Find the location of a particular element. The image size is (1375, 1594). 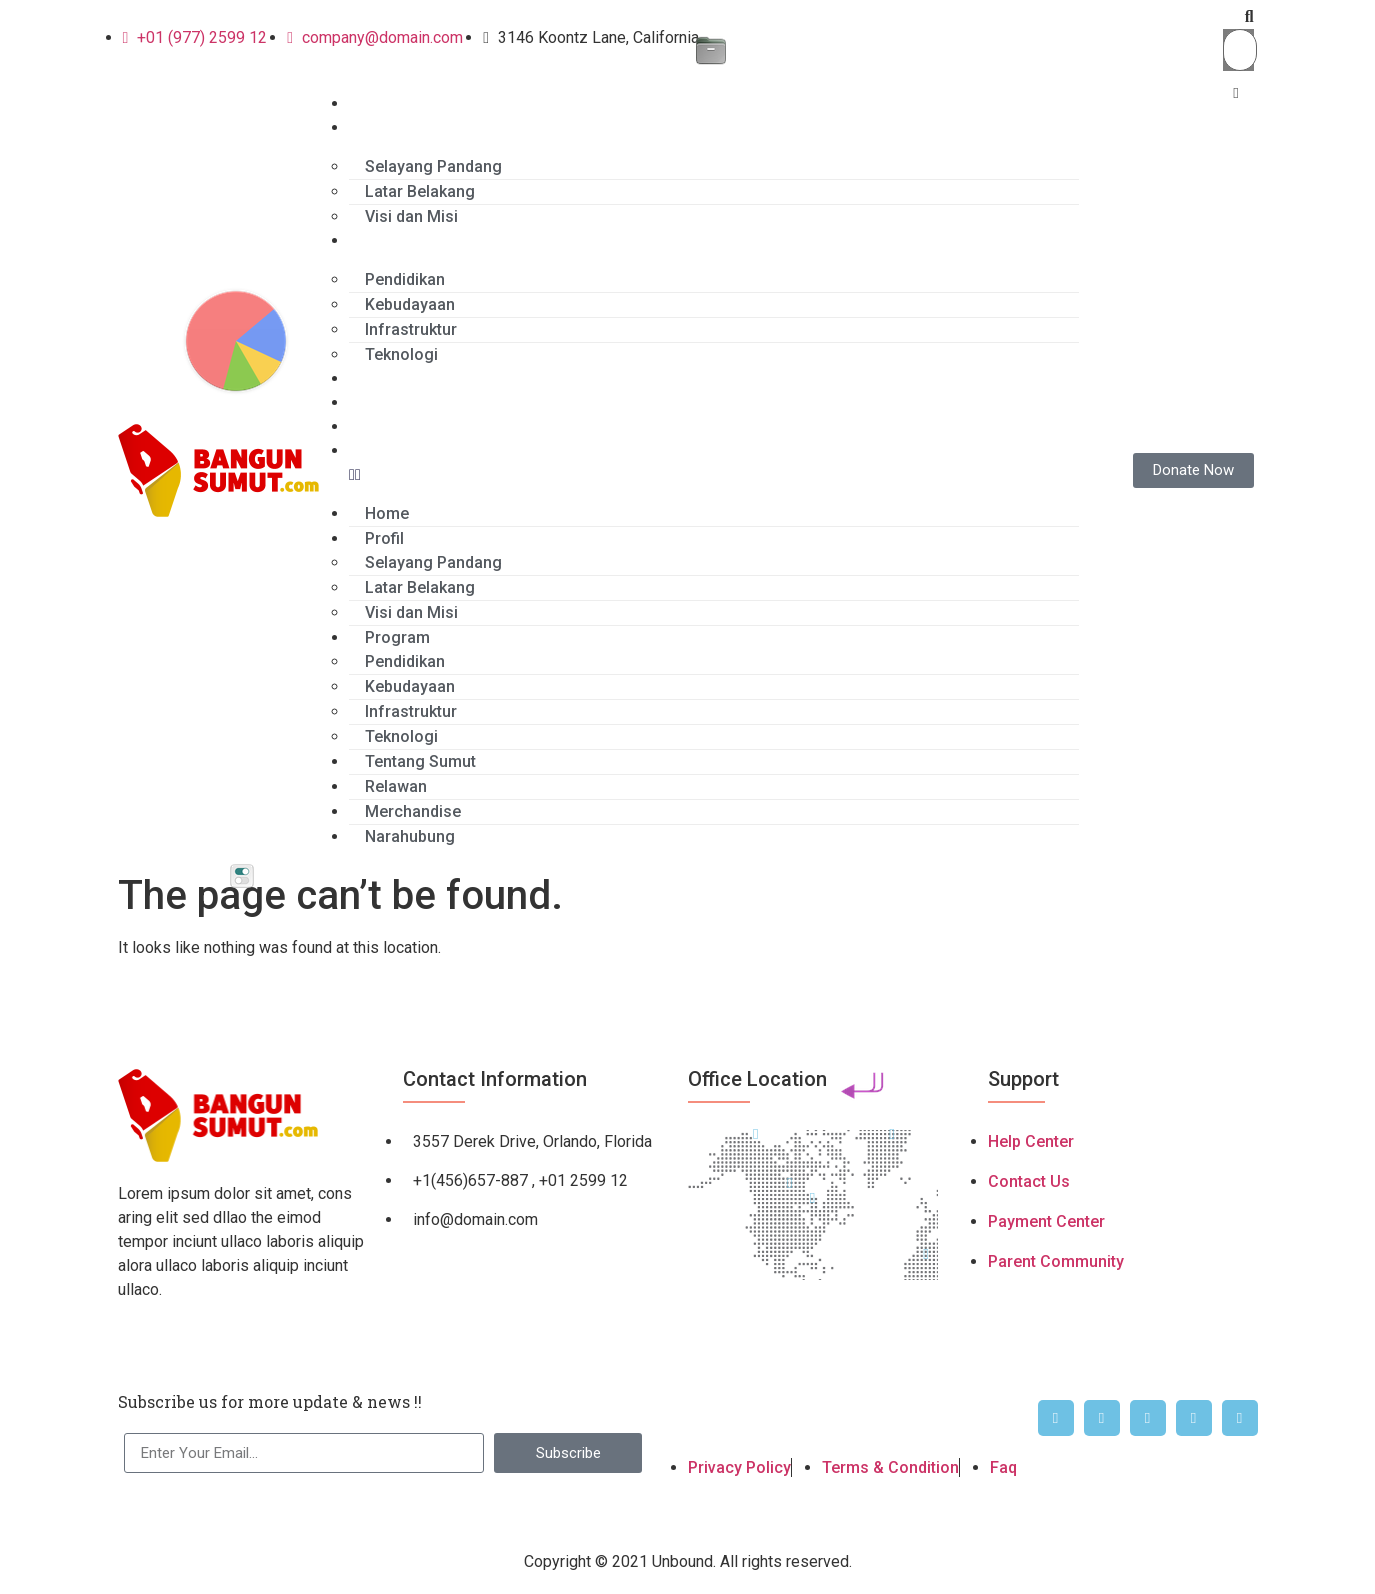

open disk usage analyzer is located at coordinates (236, 341).